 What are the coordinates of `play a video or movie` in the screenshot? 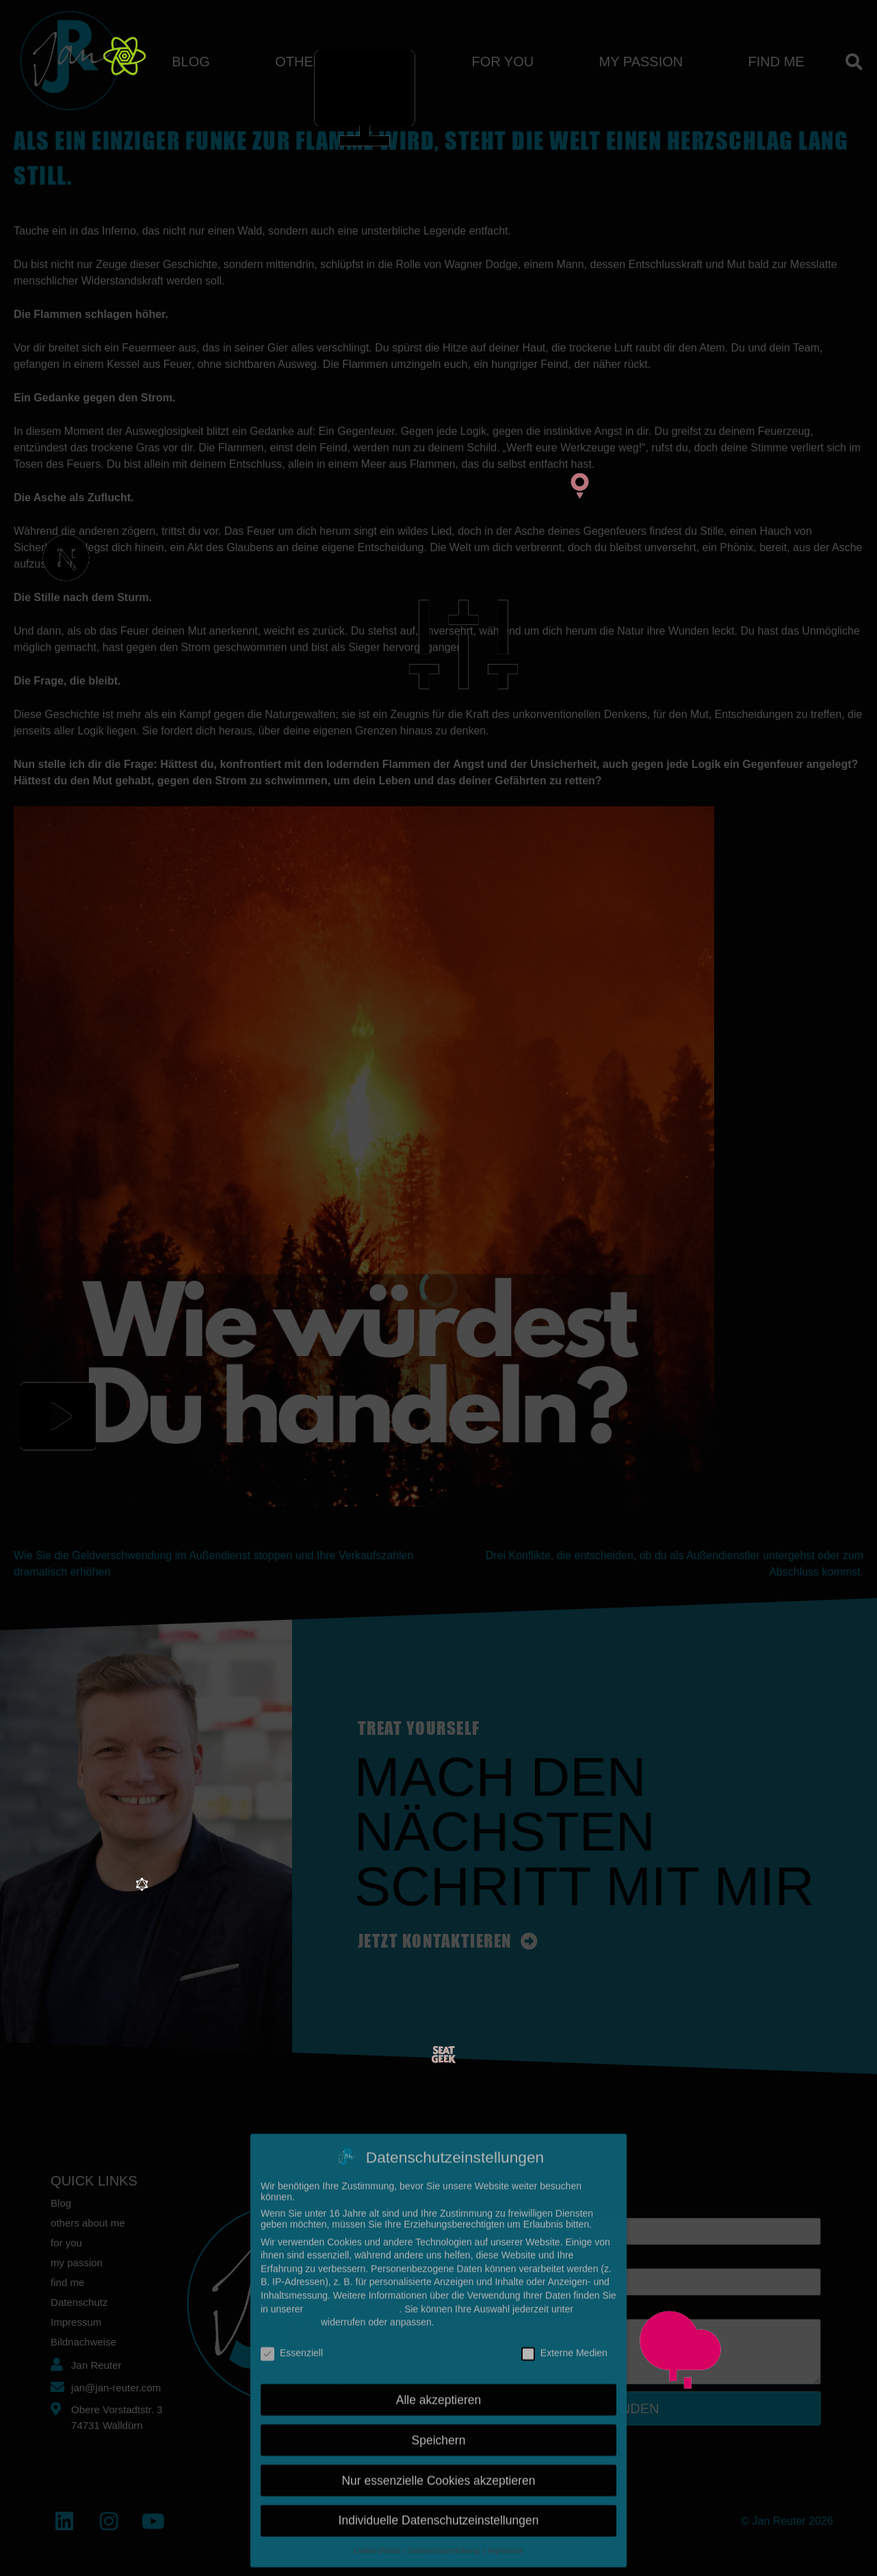 It's located at (58, 1416).